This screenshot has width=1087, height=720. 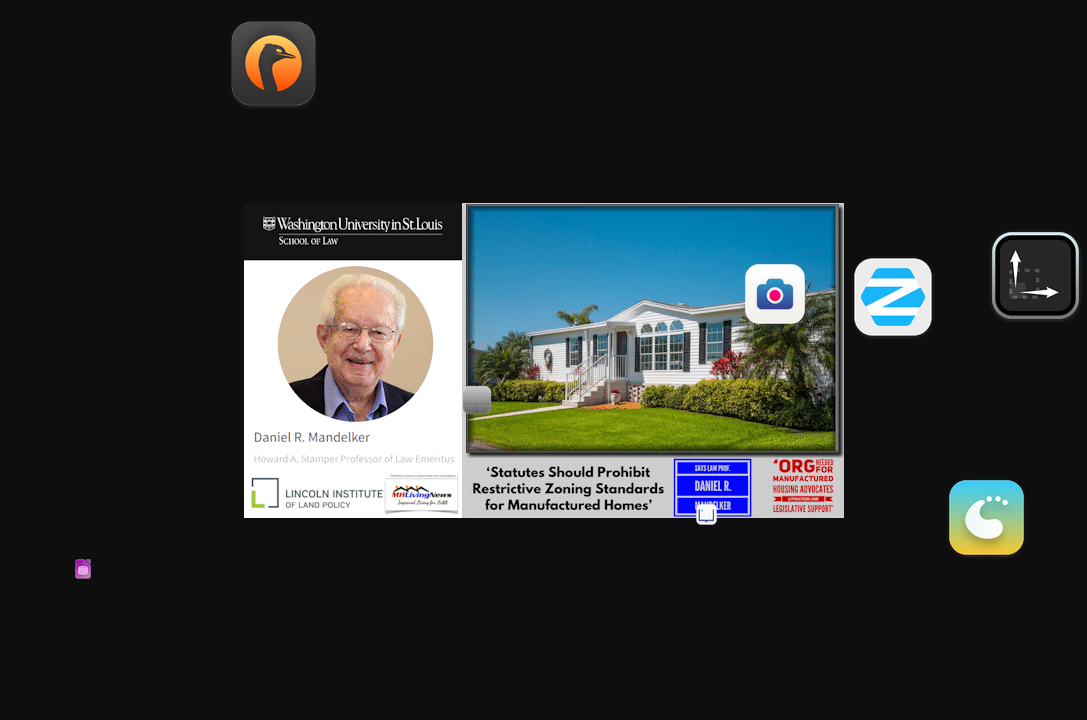 I want to click on open zorin os system settings or app launcher, so click(x=893, y=297).